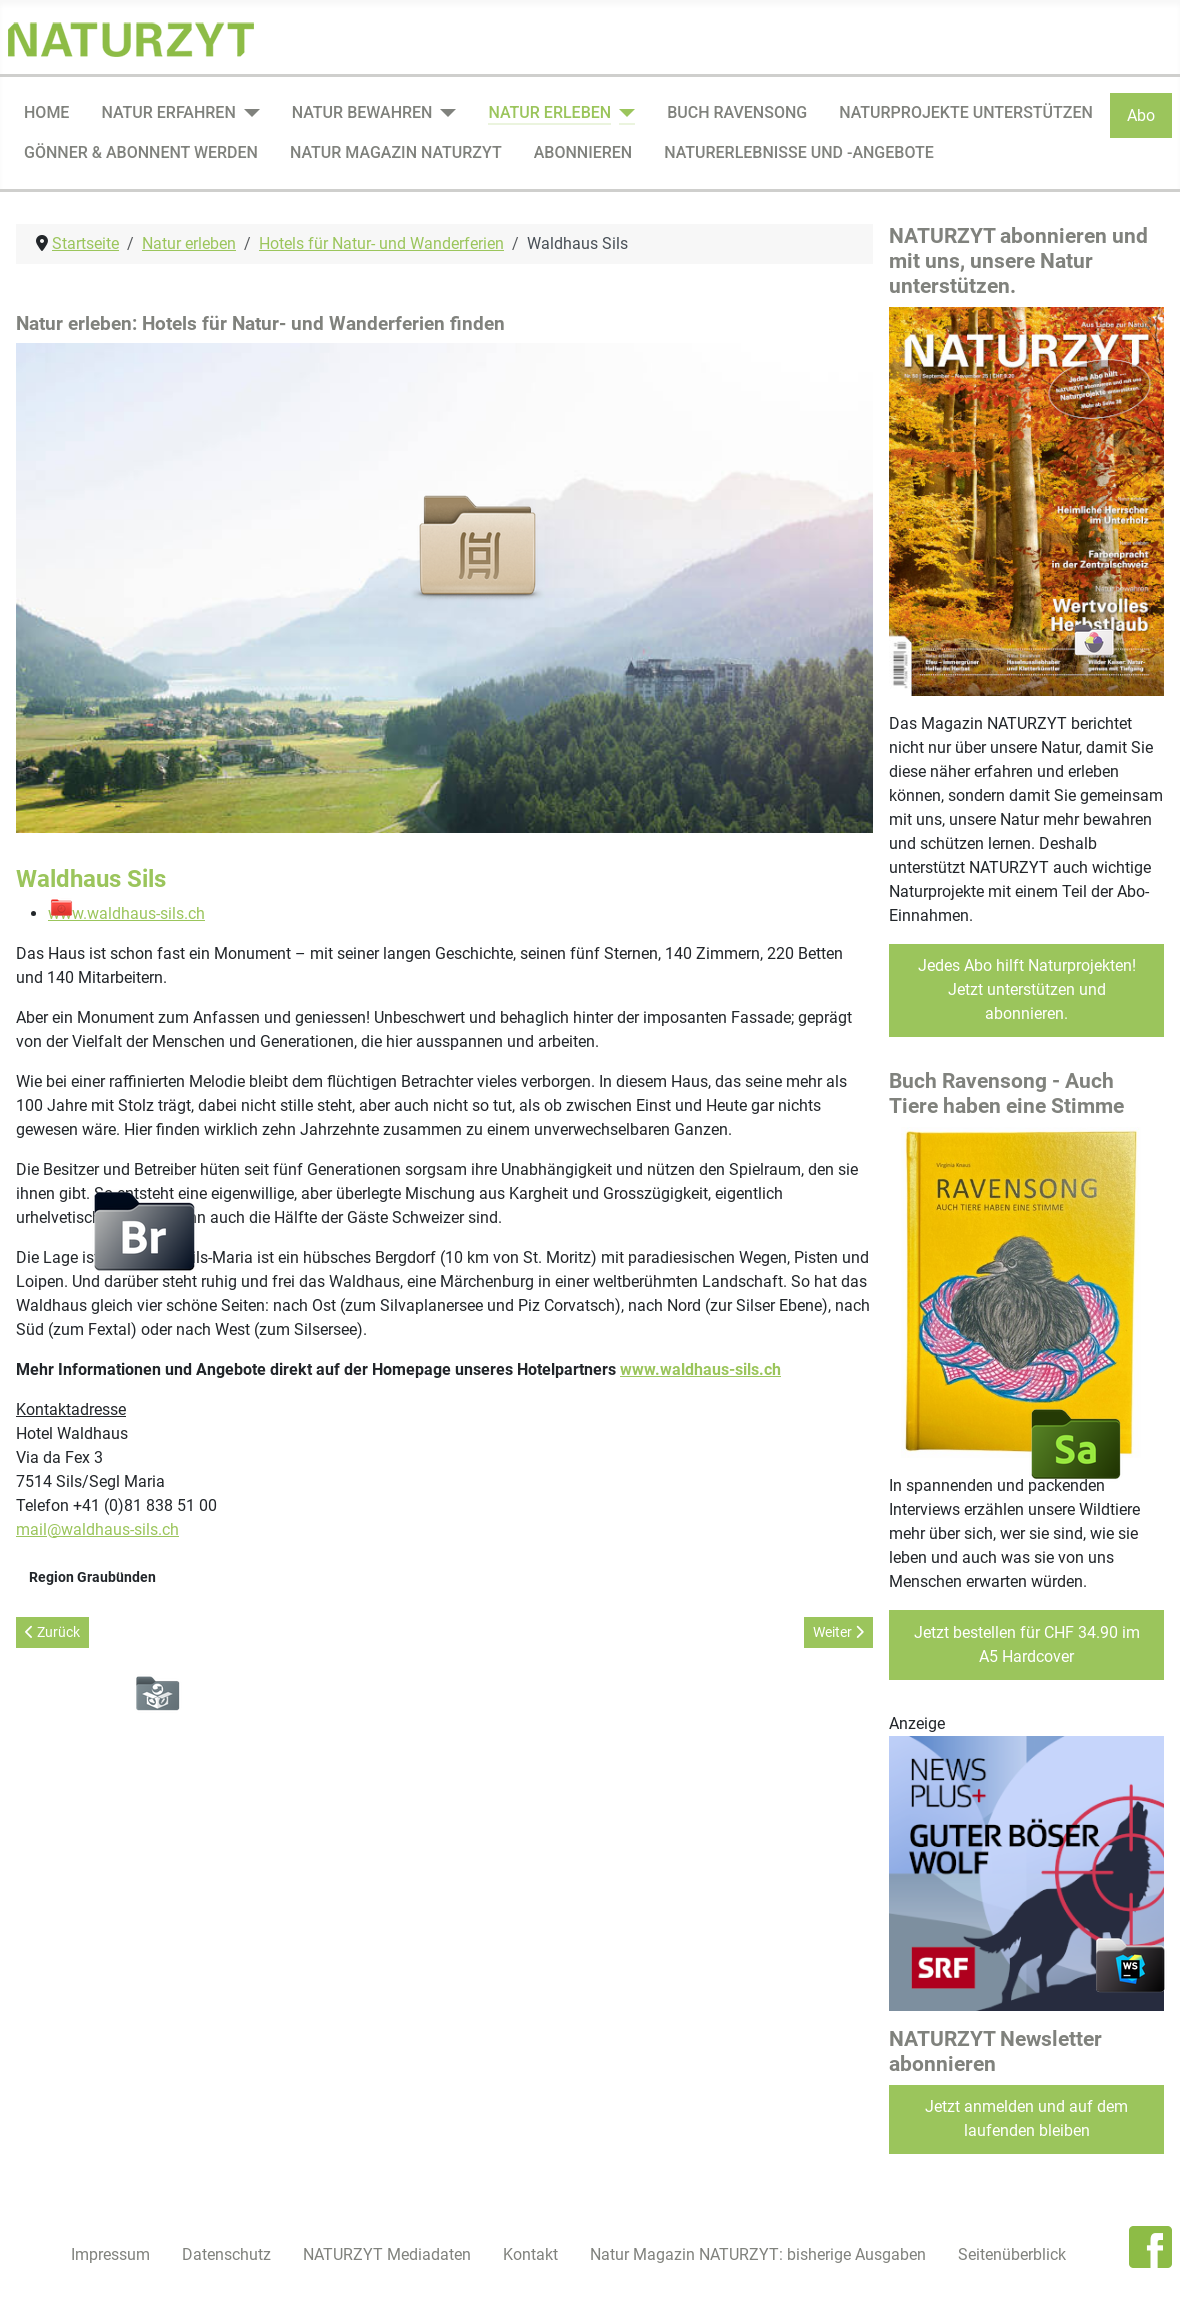 The width and height of the screenshot is (1180, 2324). I want to click on open Adobe Substance Sampler project folder, so click(1075, 1446).